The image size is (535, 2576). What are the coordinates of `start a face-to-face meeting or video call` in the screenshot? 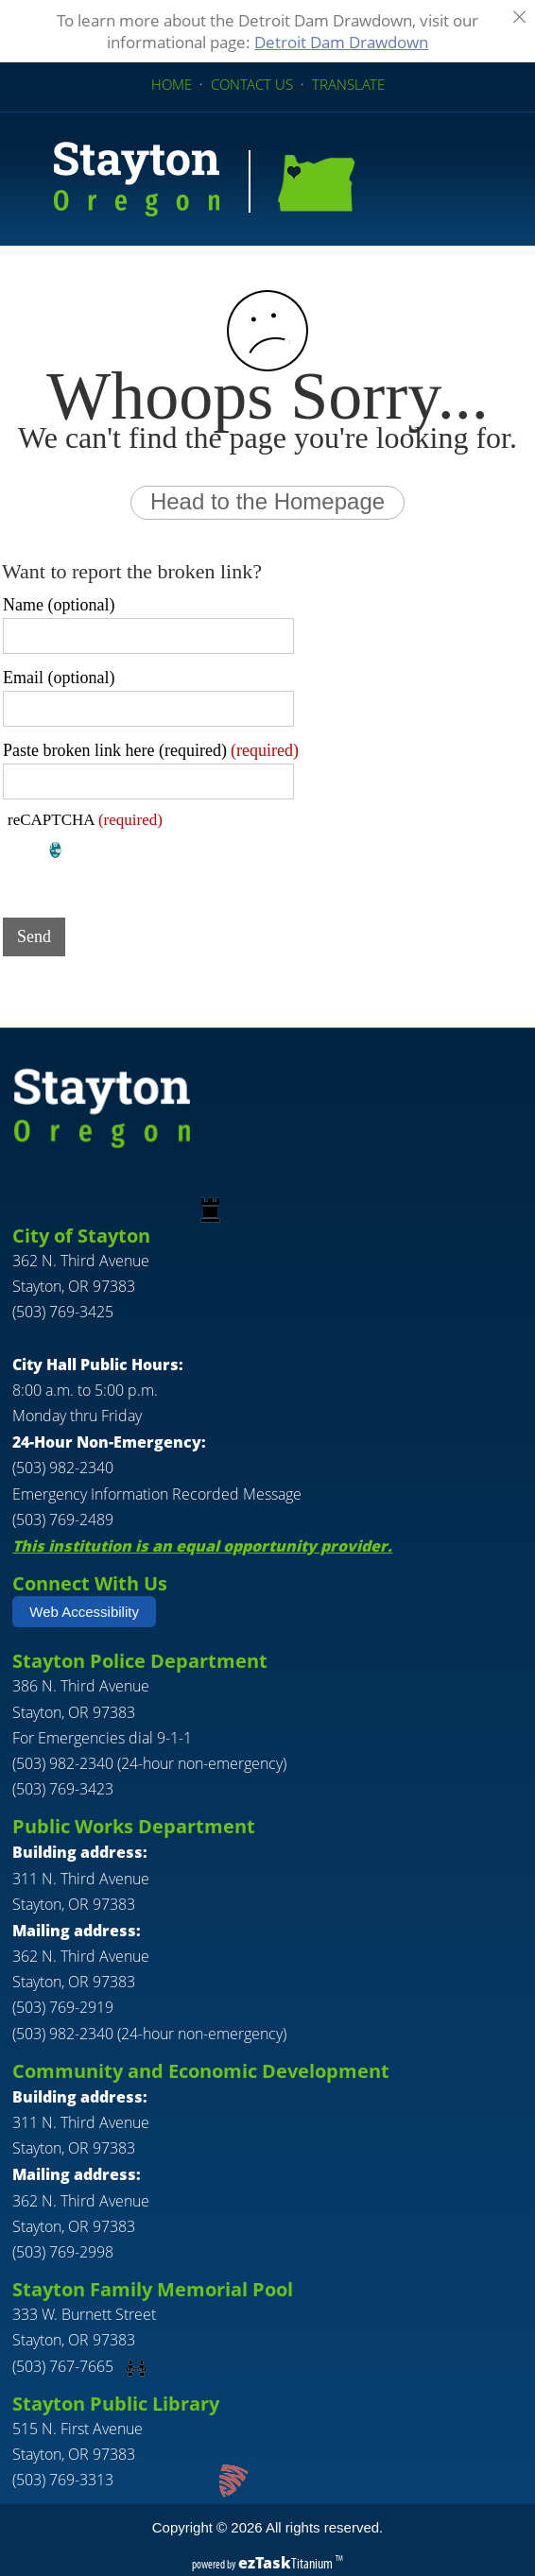 It's located at (136, 2368).